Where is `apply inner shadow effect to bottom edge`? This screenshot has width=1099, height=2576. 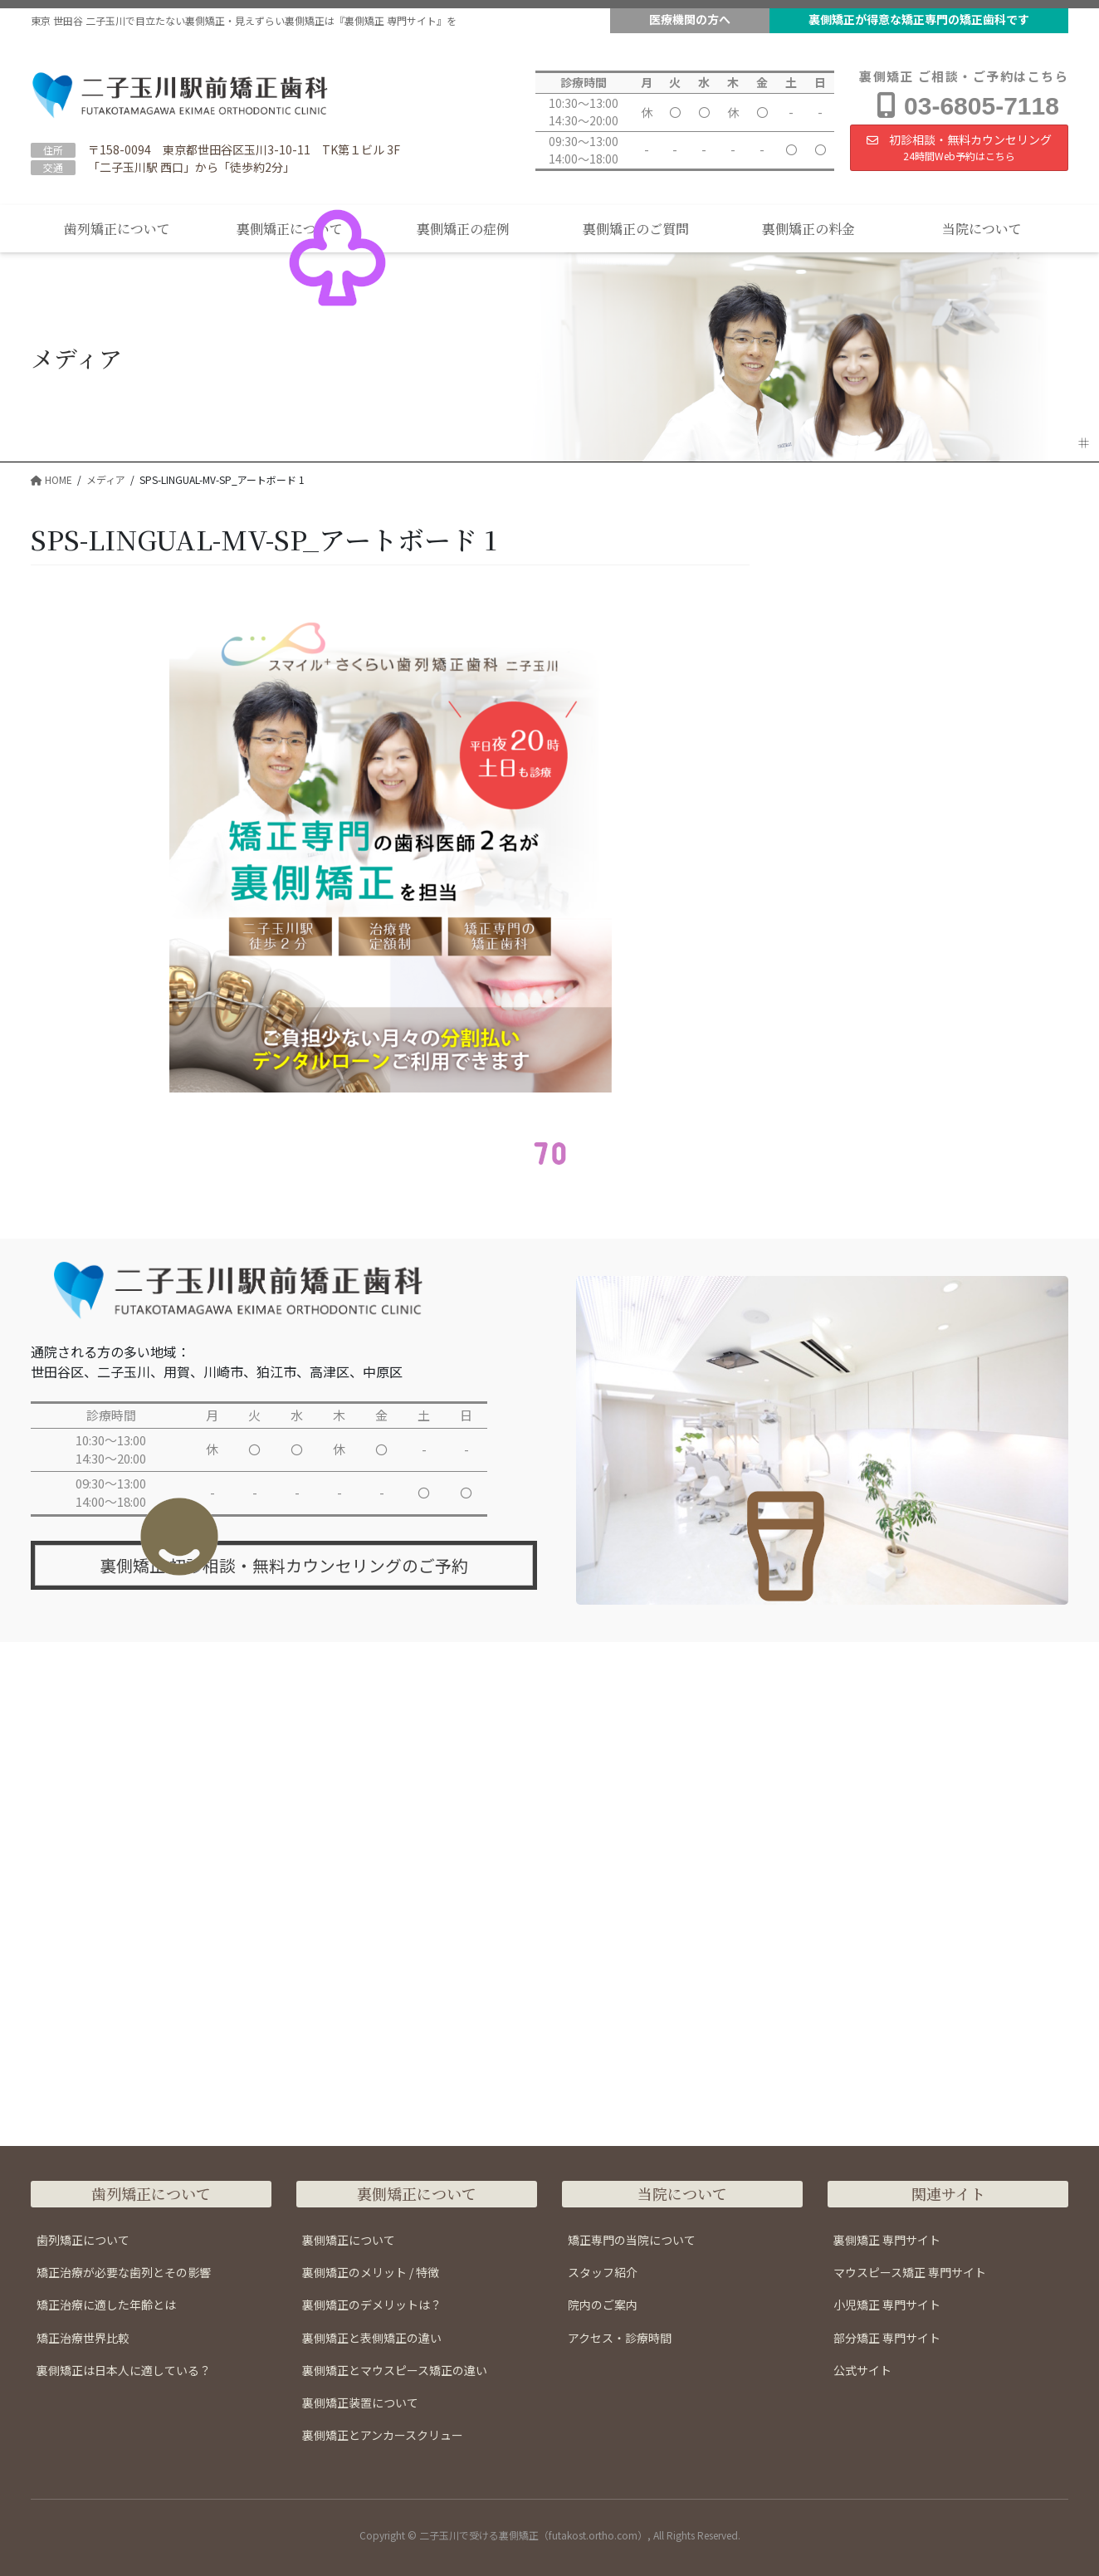 apply inner shadow effect to bottom edge is located at coordinates (179, 1537).